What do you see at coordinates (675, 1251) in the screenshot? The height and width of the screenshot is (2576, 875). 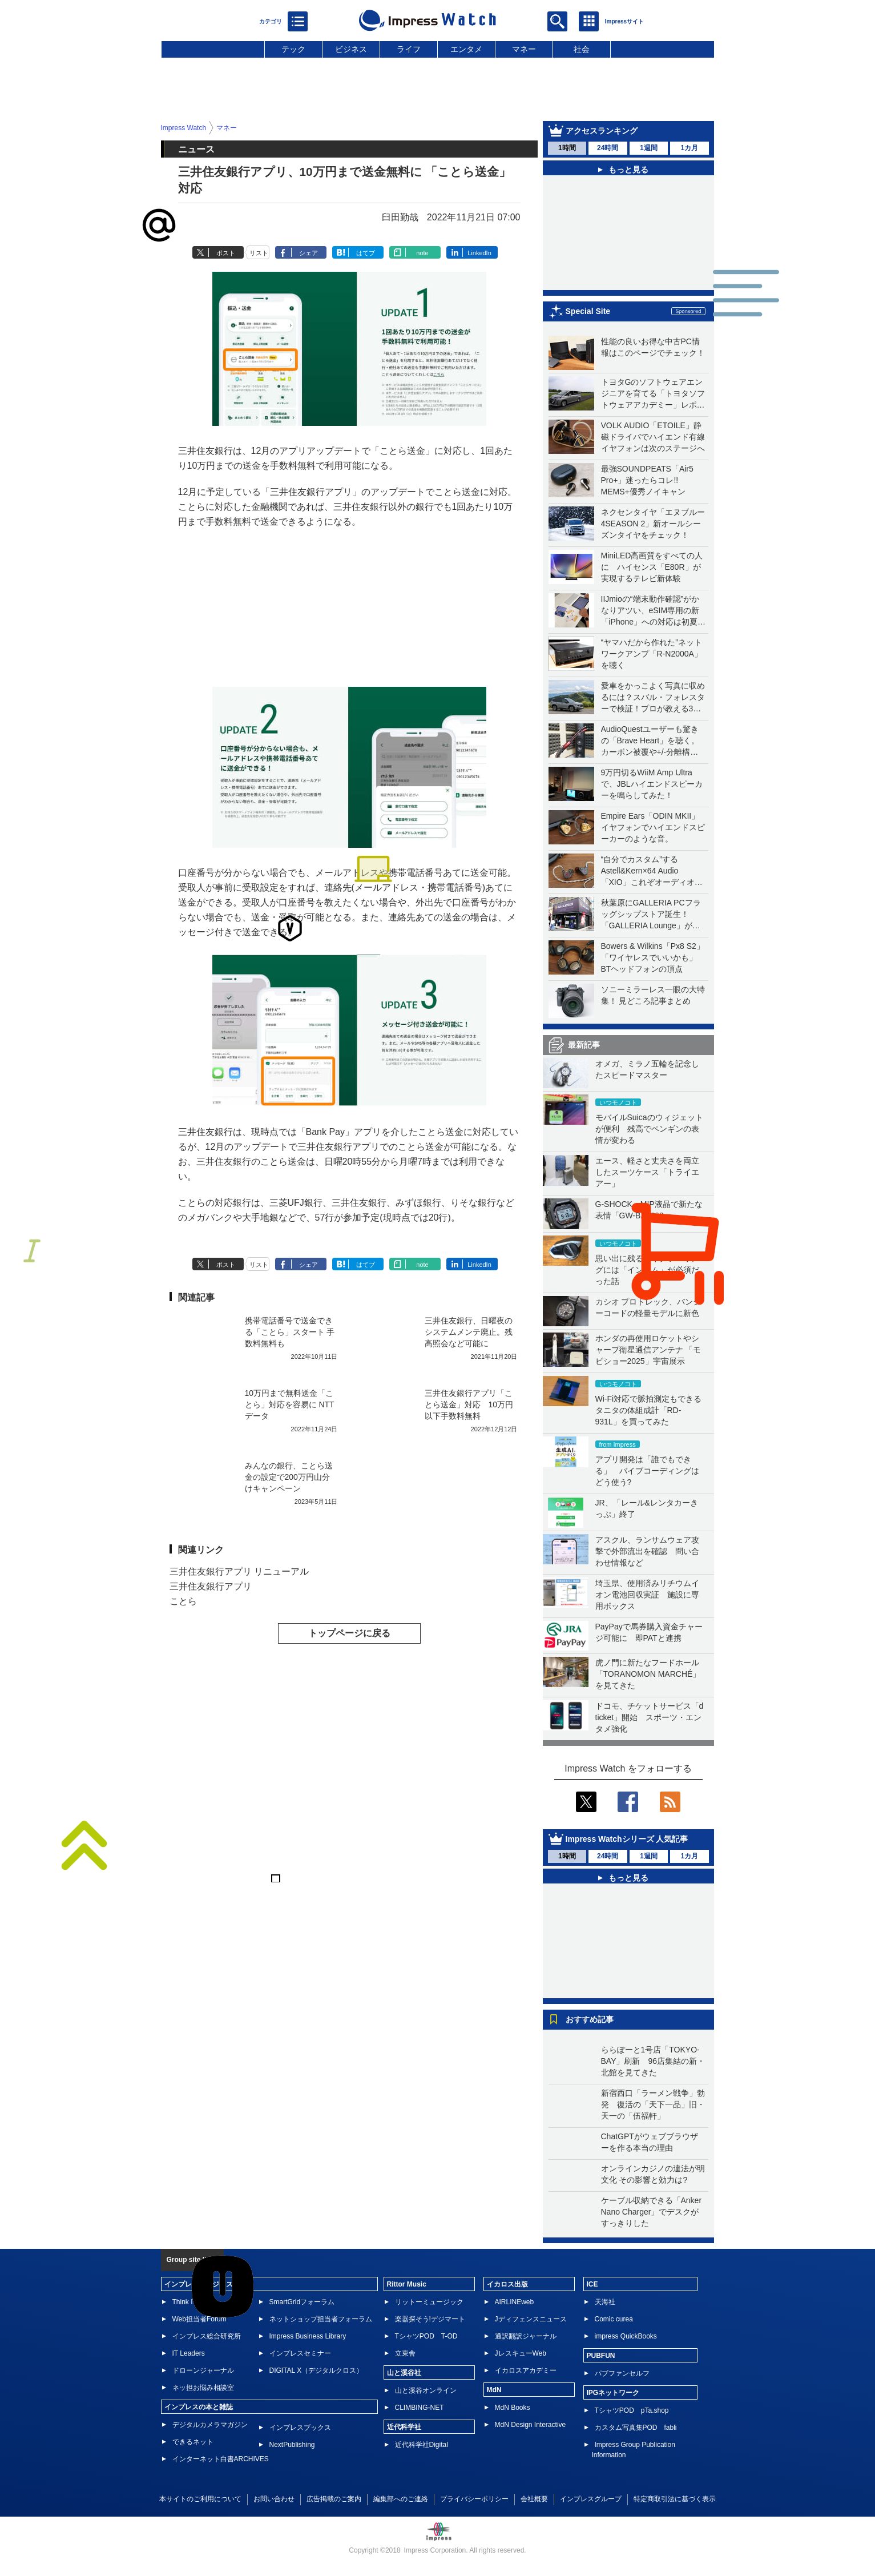 I see `pause or hold your shopping cart` at bounding box center [675, 1251].